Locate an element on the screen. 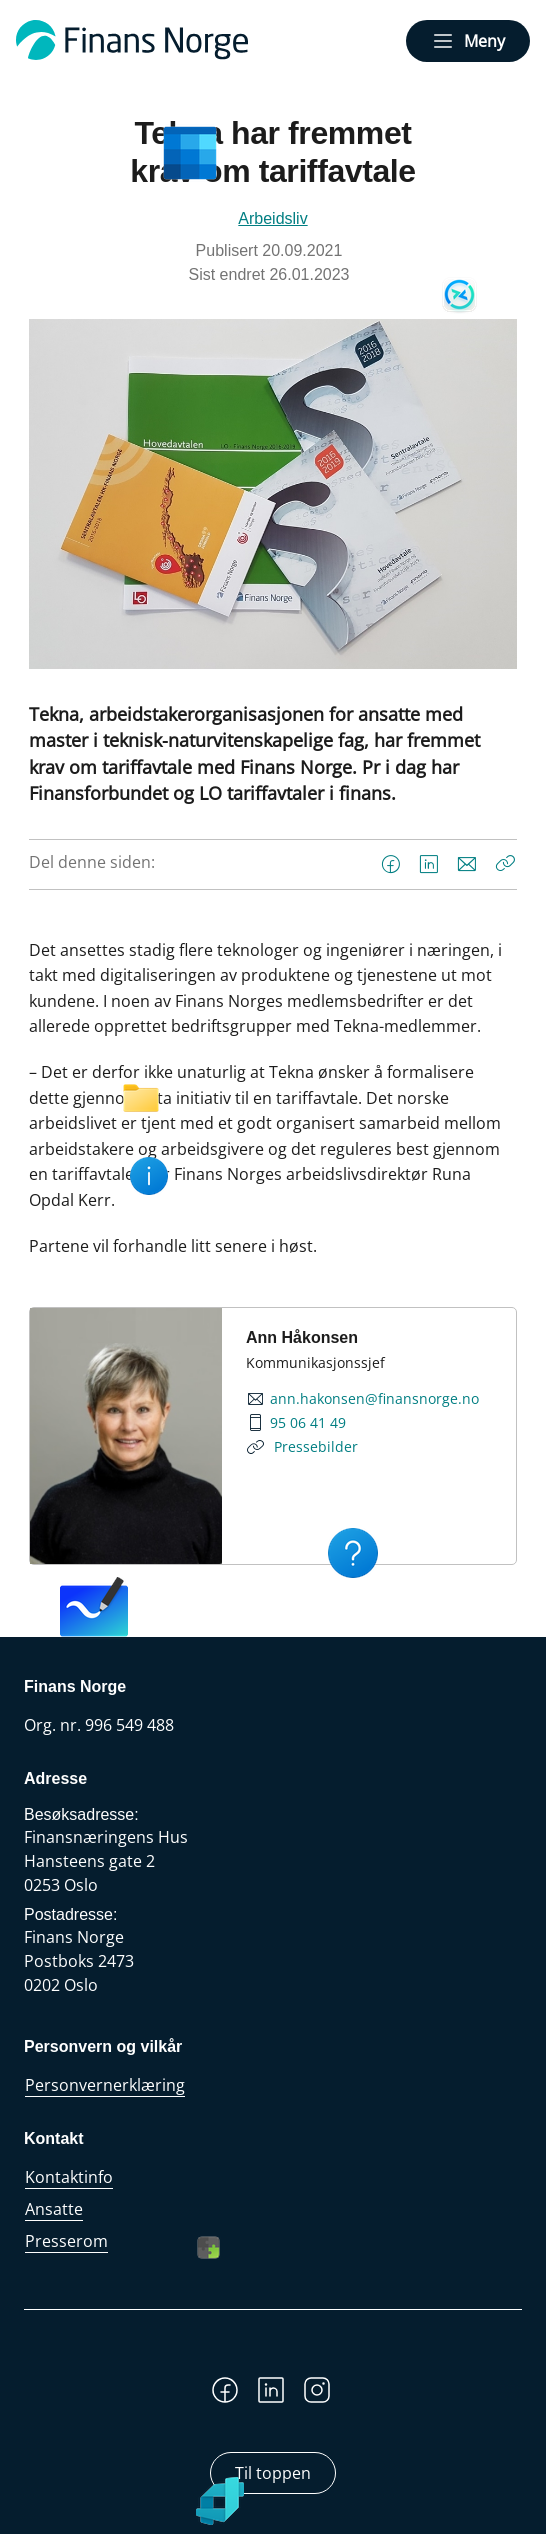 This screenshot has width=546, height=2534. open the calendar app is located at coordinates (190, 153).